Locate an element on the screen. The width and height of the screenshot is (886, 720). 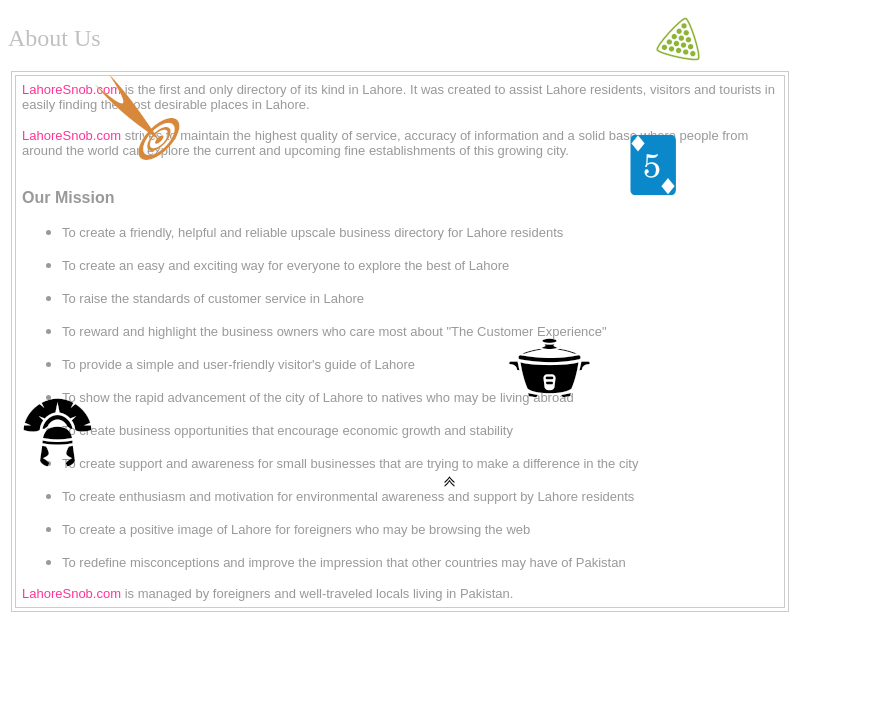
indicates corporal military rank is located at coordinates (449, 481).